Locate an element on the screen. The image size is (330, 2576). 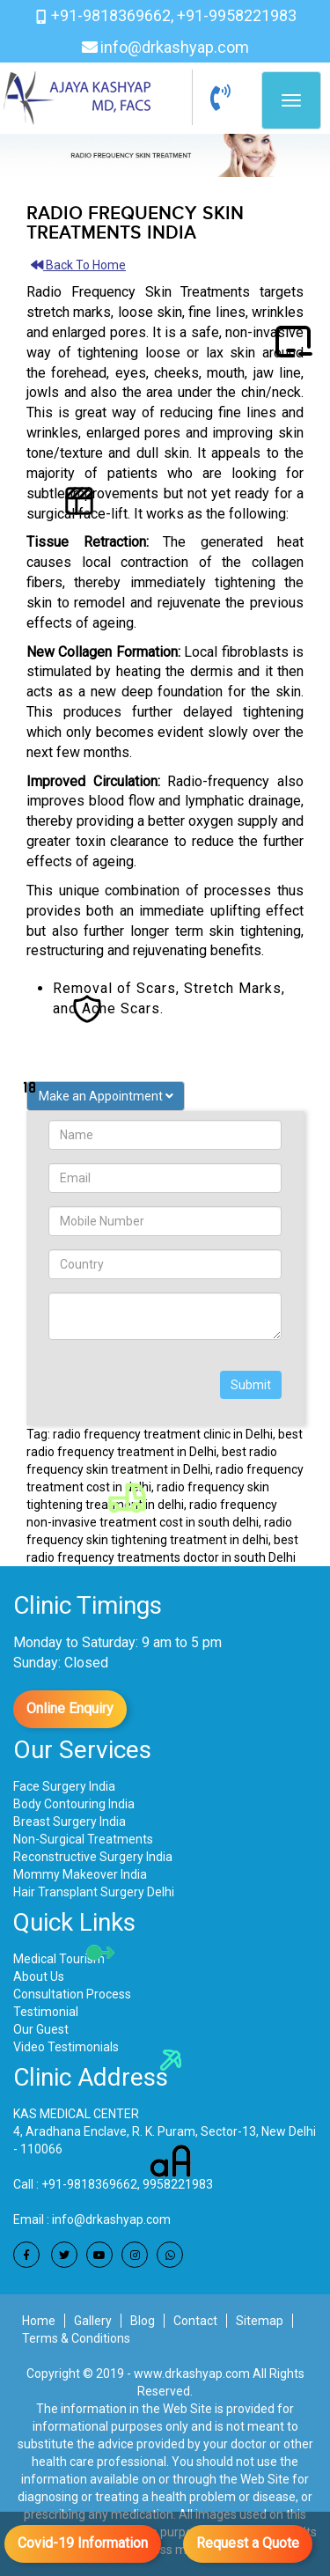
indicates 18 unread notifications or items is located at coordinates (29, 1087).